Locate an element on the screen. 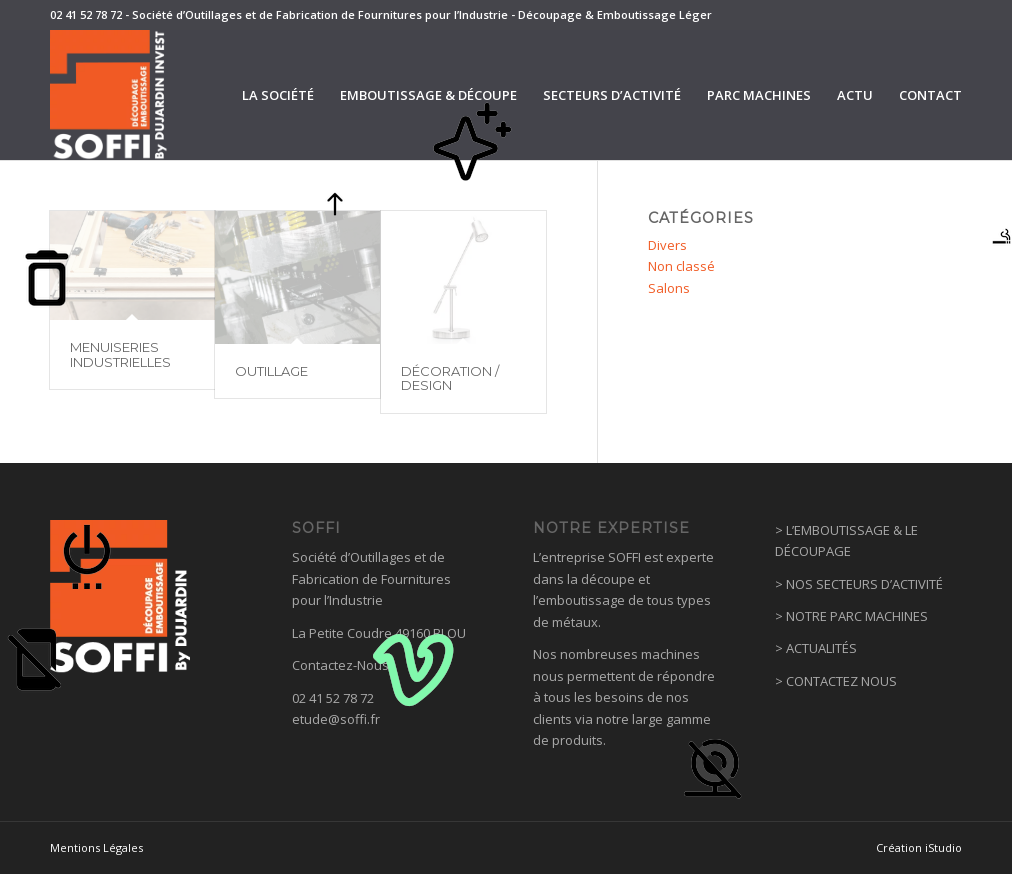 The height and width of the screenshot is (874, 1012). open Vimeo app or website is located at coordinates (413, 670).